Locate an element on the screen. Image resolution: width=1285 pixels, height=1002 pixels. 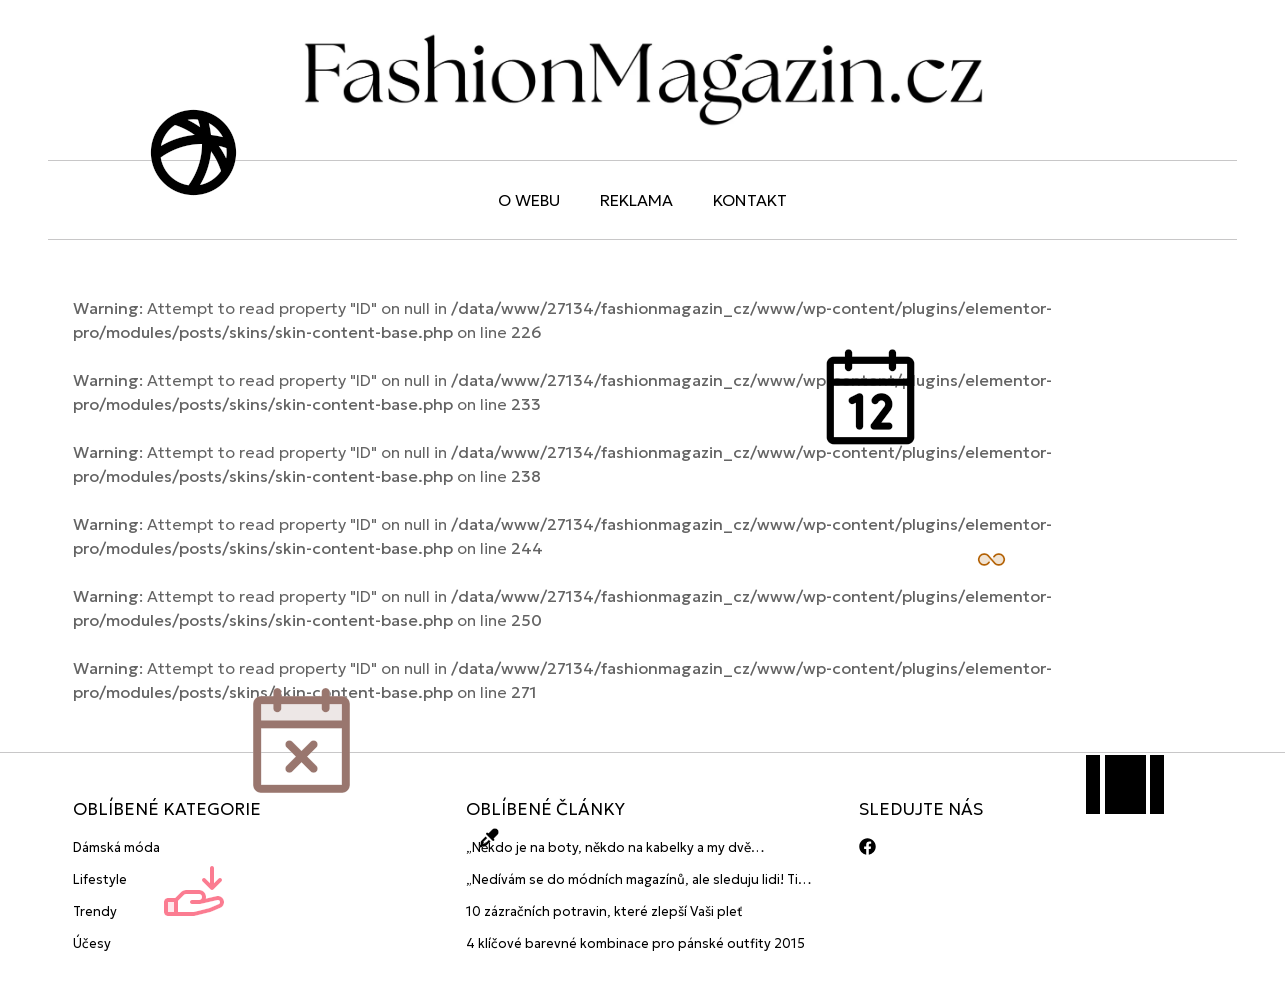
access games or entertainment section is located at coordinates (193, 152).